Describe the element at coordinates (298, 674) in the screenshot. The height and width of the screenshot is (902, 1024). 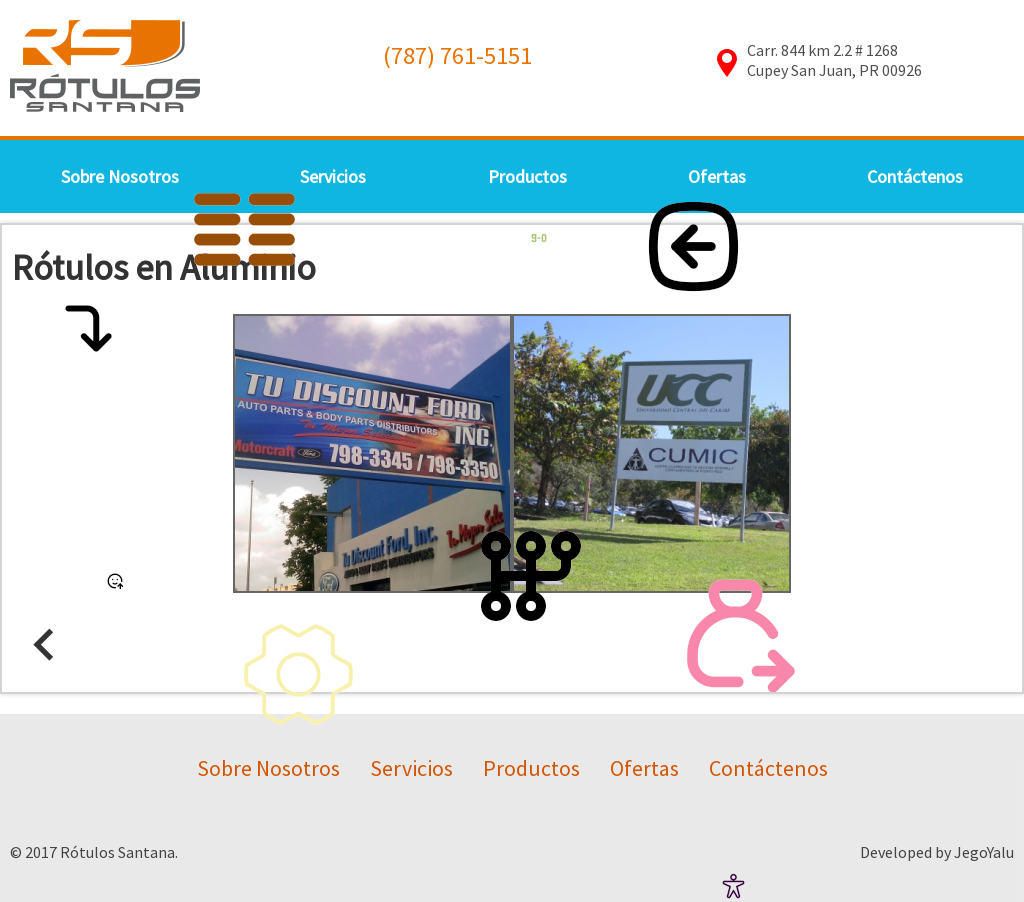
I see `access settings or preferences` at that location.